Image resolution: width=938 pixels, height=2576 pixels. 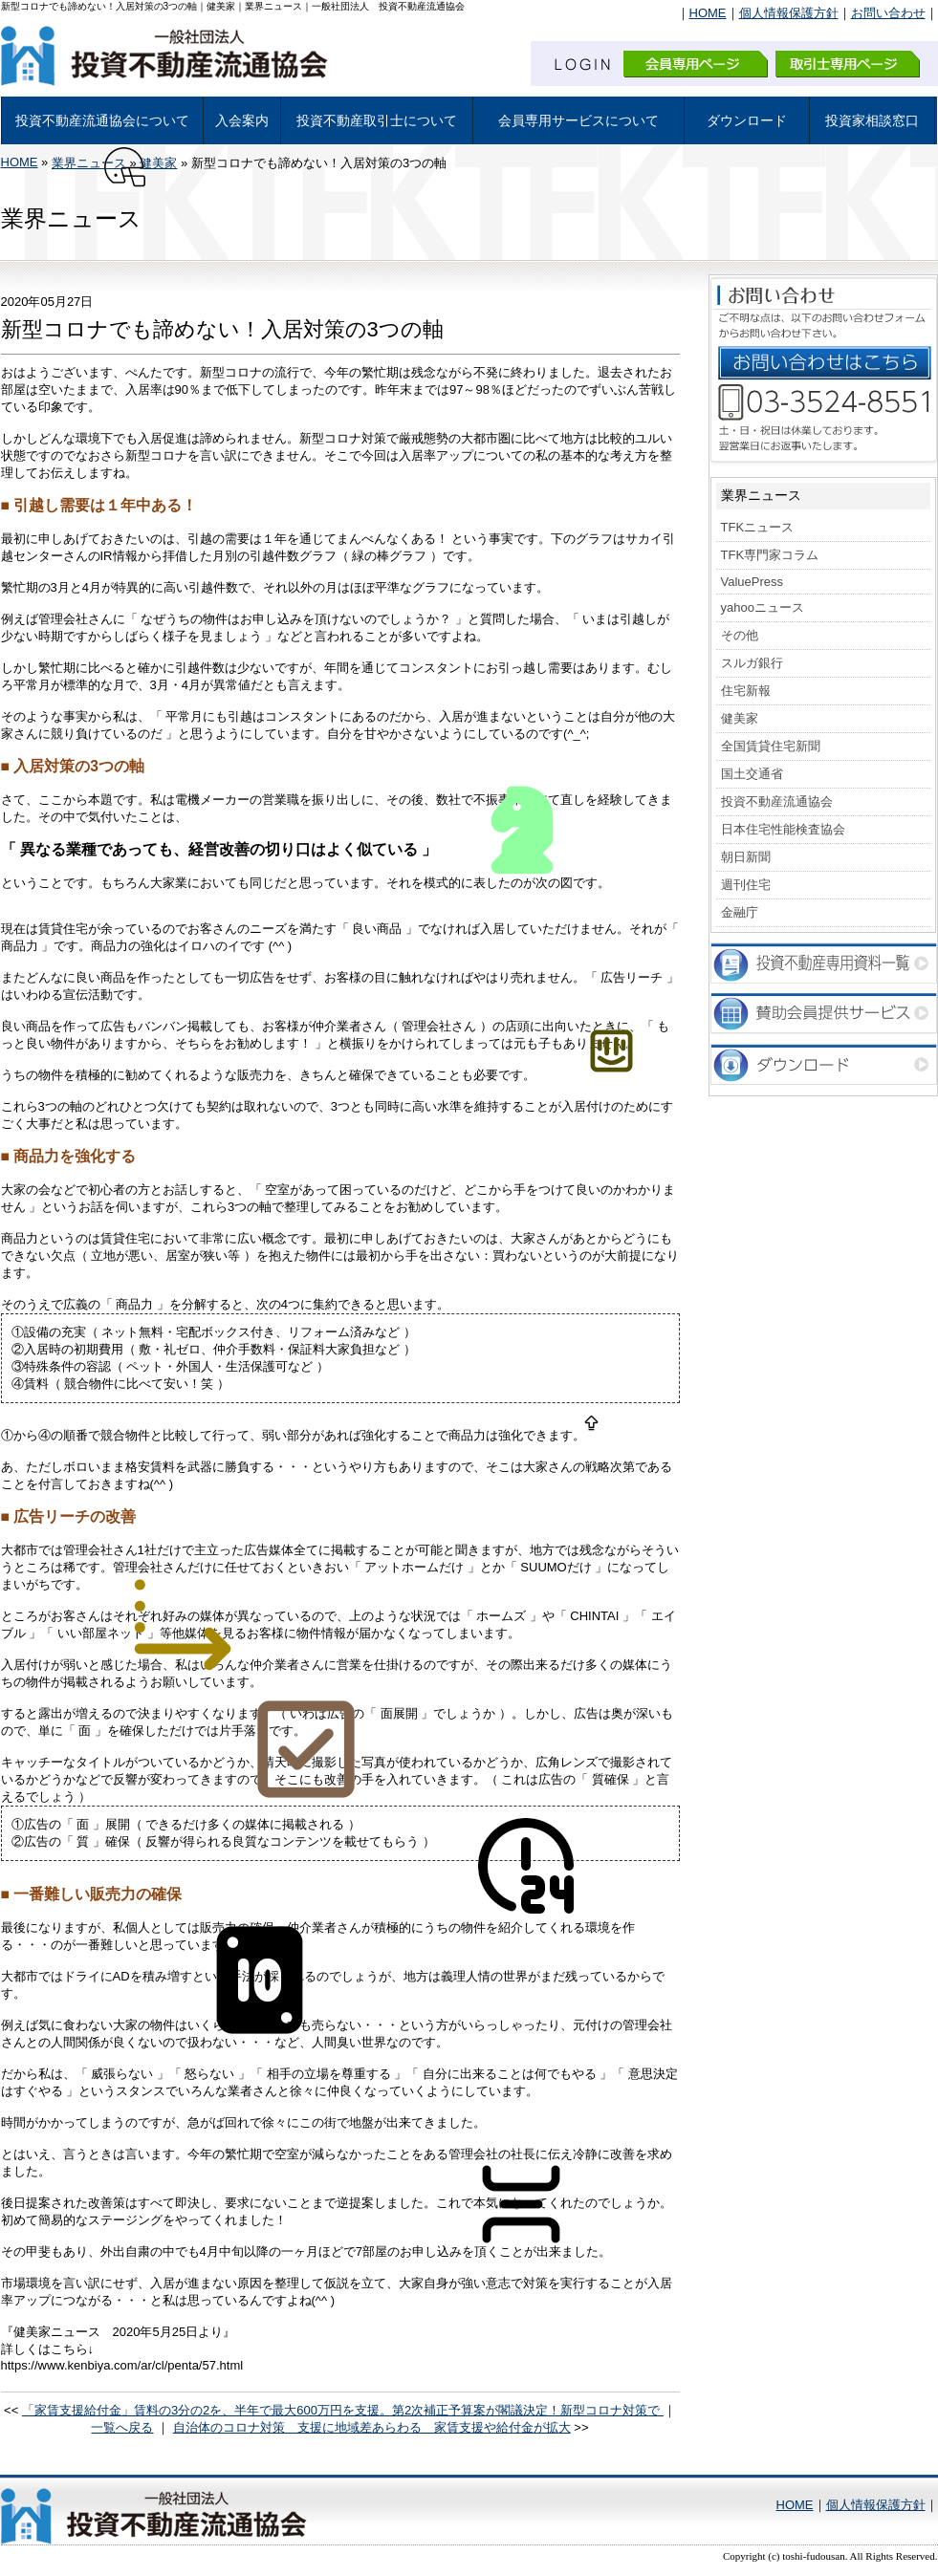 I want to click on open intercom customer messaging, so click(x=611, y=1050).